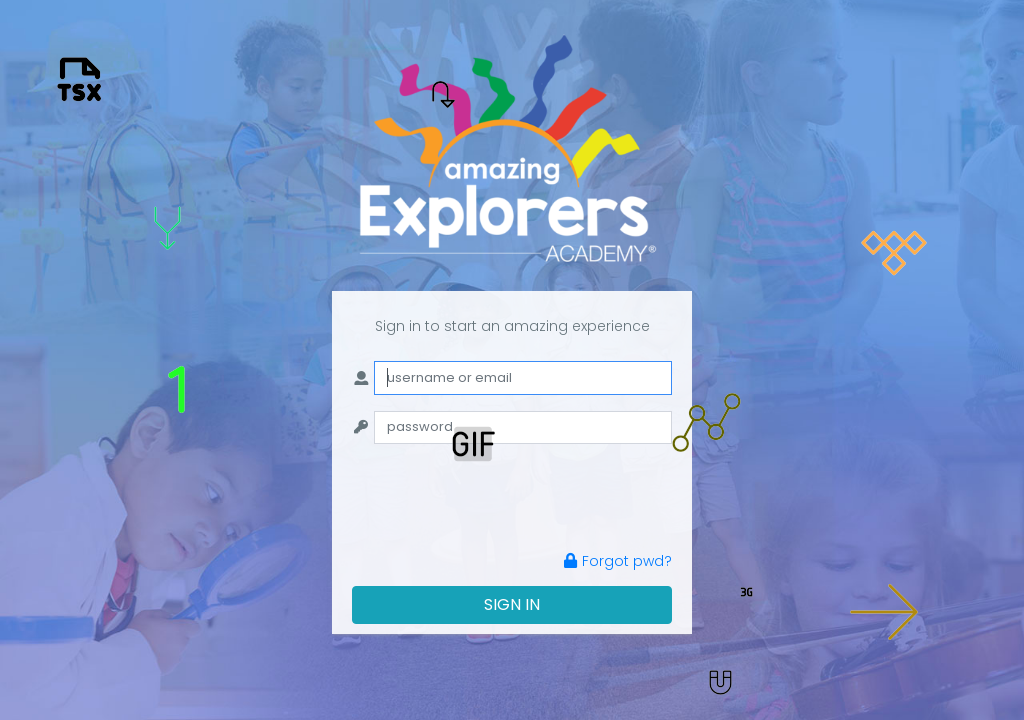 This screenshot has height=720, width=1024. I want to click on indicates first place or top ranking, so click(179, 389).